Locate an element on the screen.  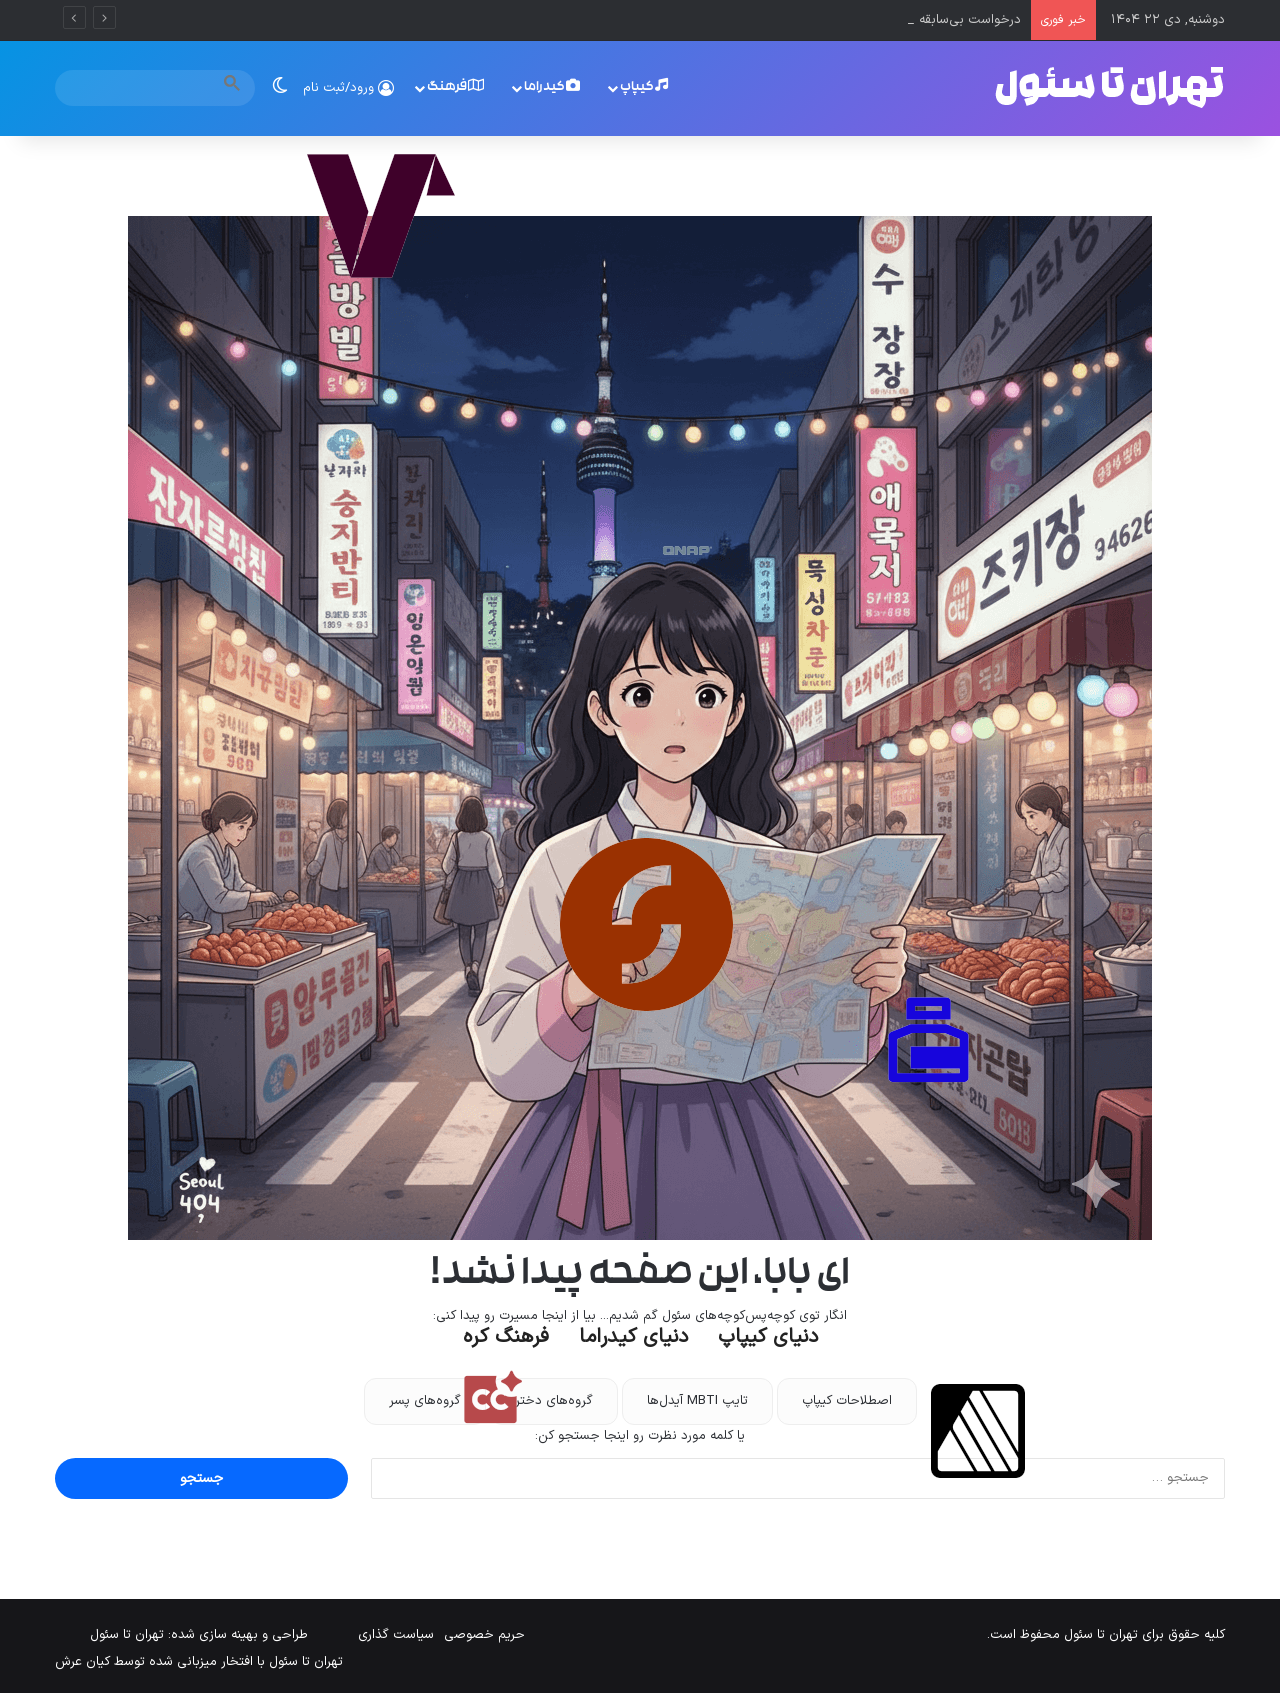
open the Starling Bank app is located at coordinates (646, 924).